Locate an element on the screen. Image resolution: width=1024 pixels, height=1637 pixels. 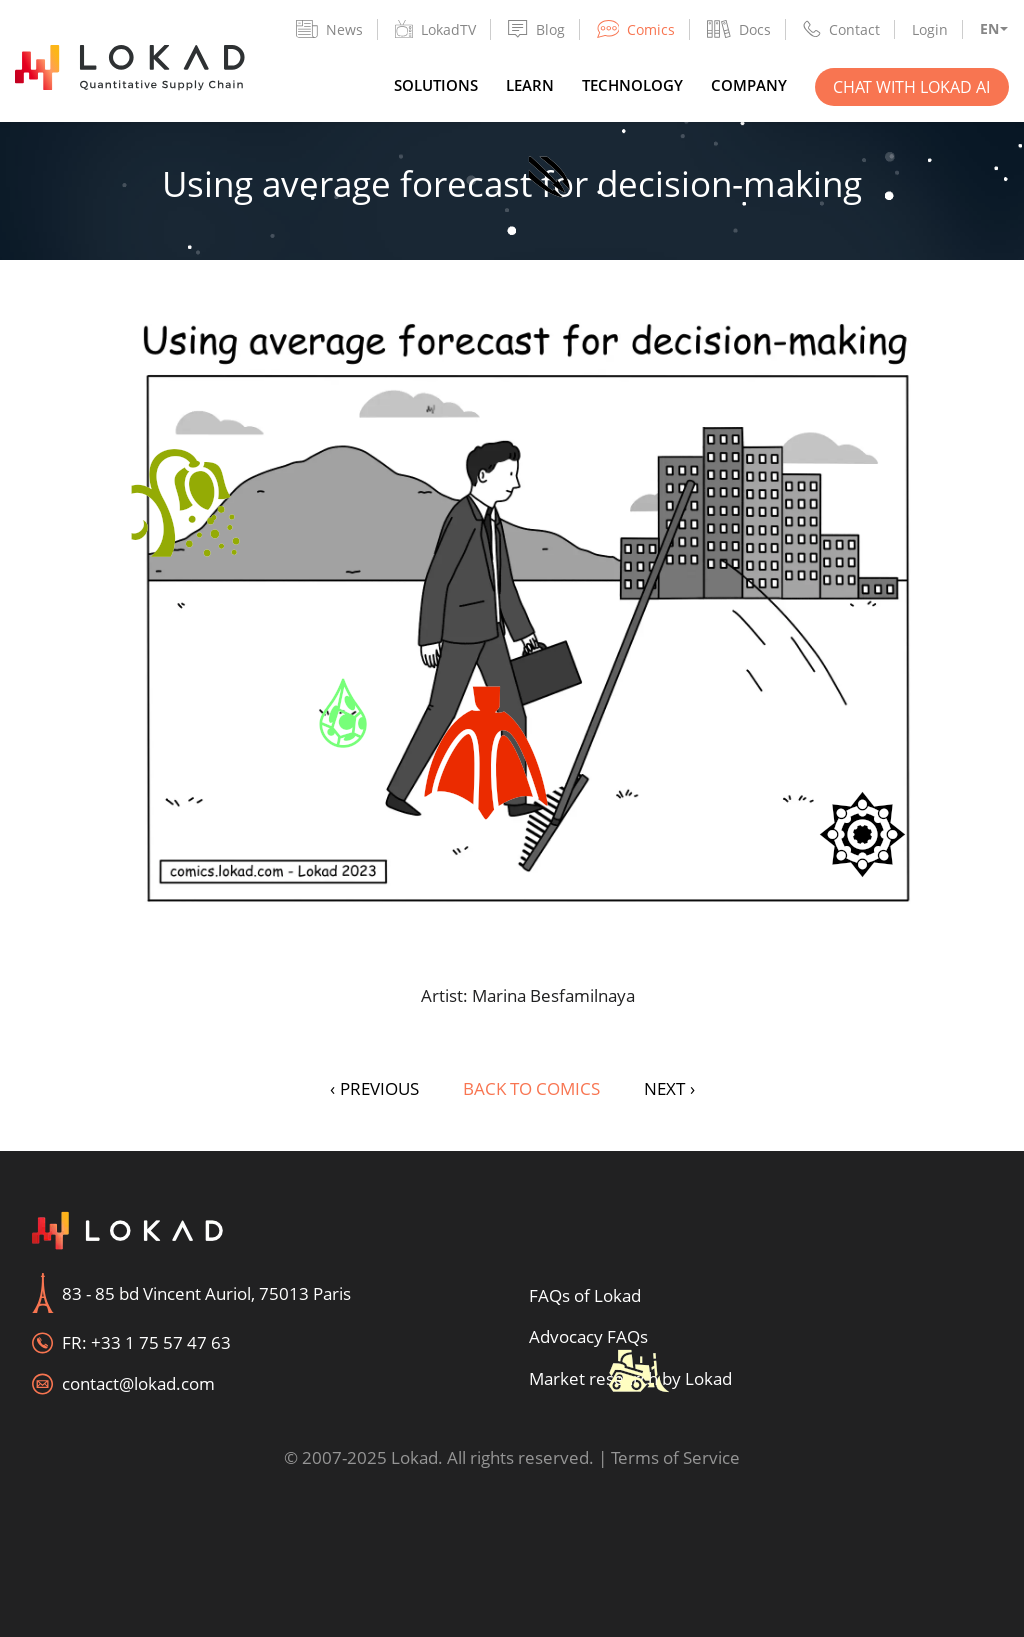
fishing equipment or tackle inventory is located at coordinates (549, 177).